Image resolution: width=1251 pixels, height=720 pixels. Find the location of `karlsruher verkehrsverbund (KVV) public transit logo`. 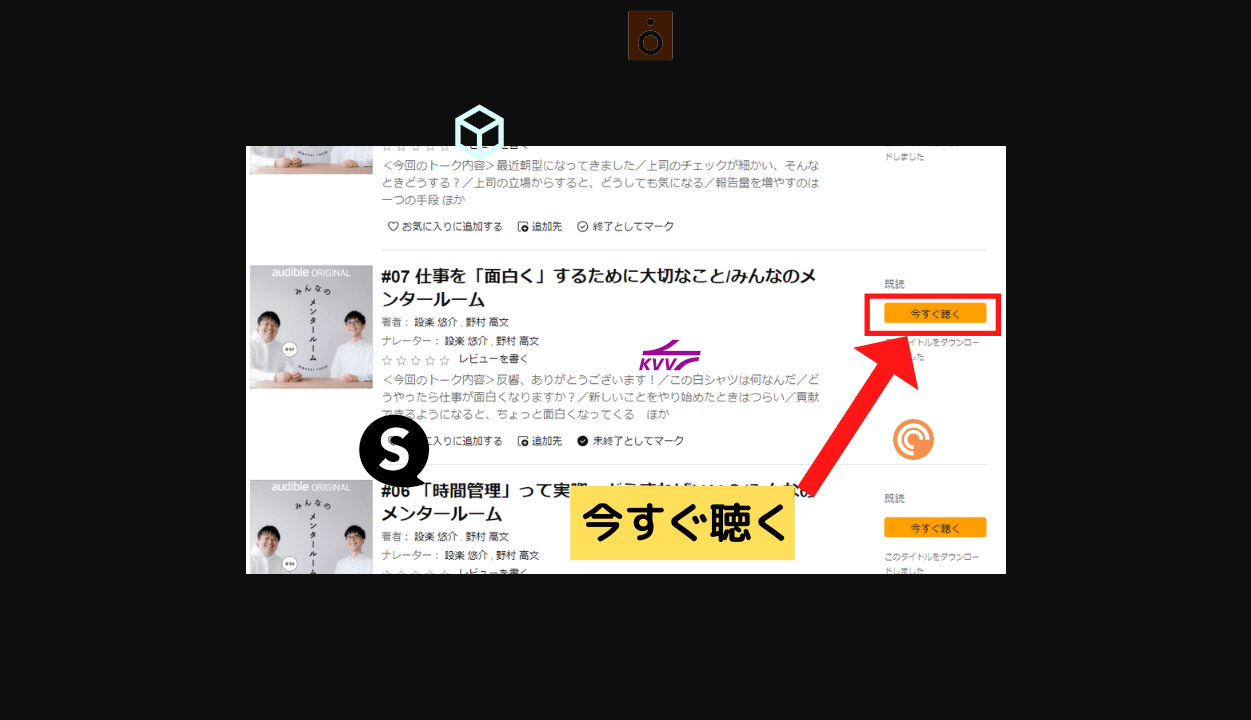

karlsruher verkehrsverbund (KVV) public transit logo is located at coordinates (670, 355).